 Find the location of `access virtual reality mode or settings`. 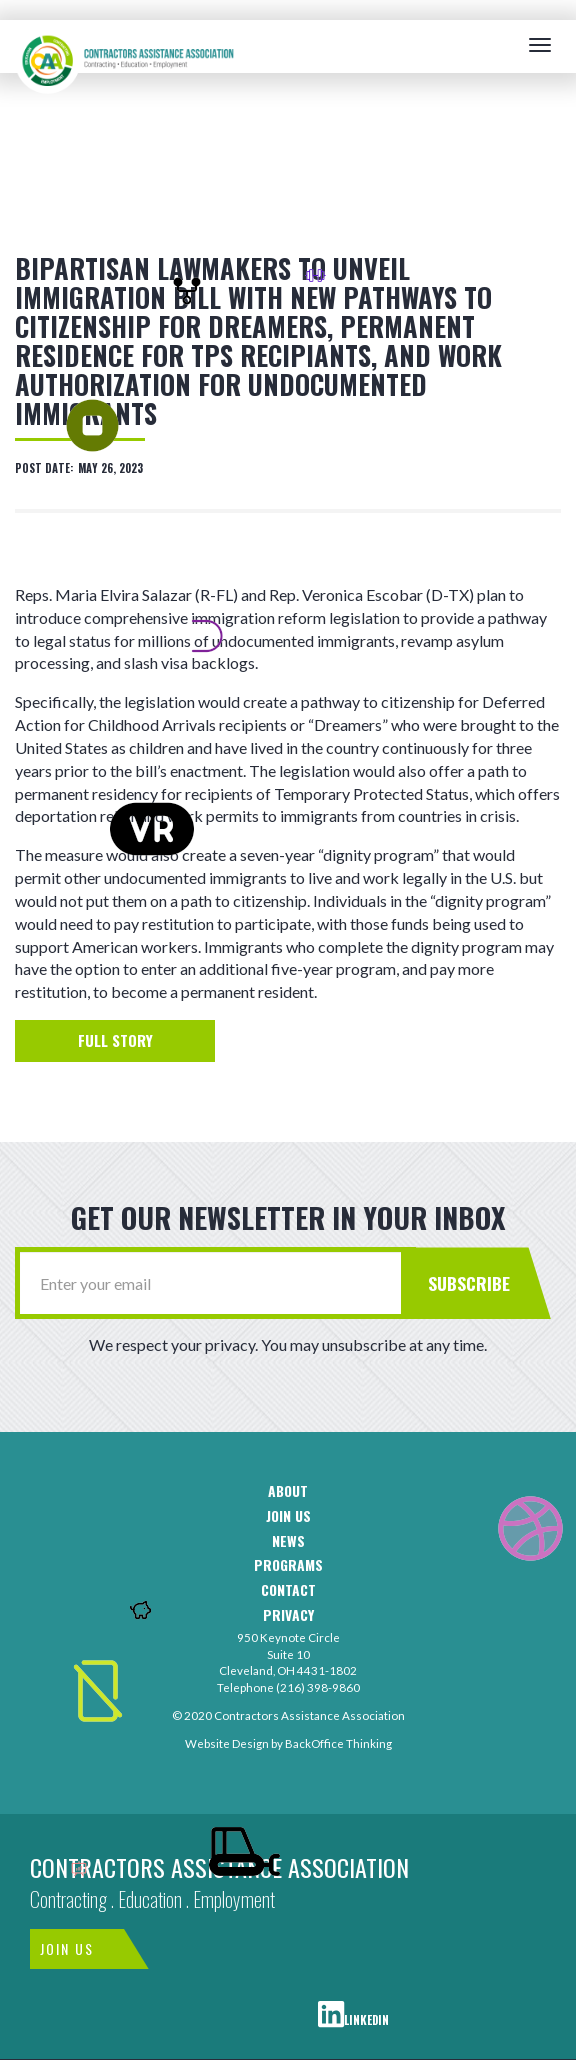

access virtual reality mode or settings is located at coordinates (152, 829).